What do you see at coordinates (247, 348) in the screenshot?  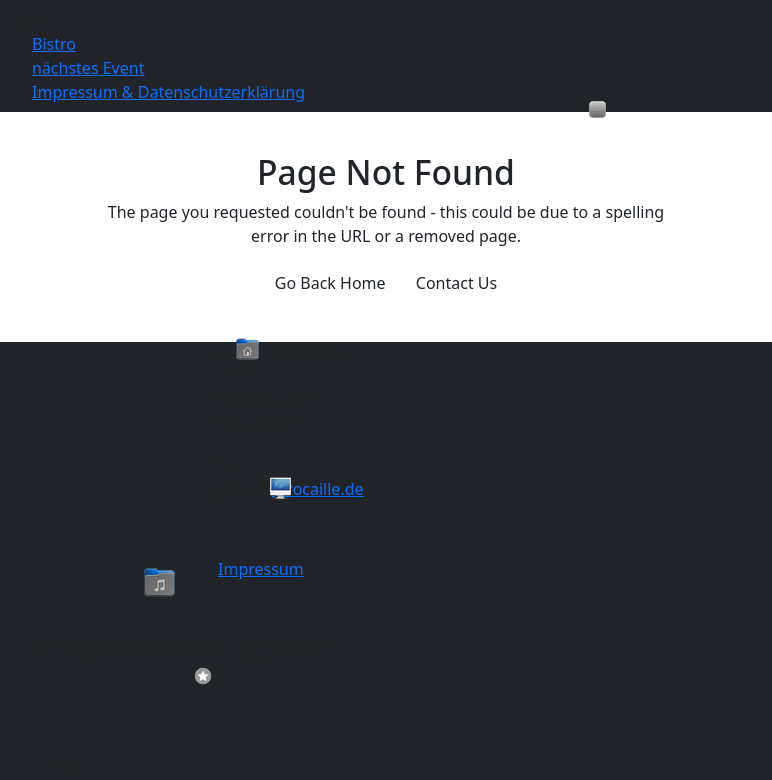 I see `access your home folder` at bounding box center [247, 348].